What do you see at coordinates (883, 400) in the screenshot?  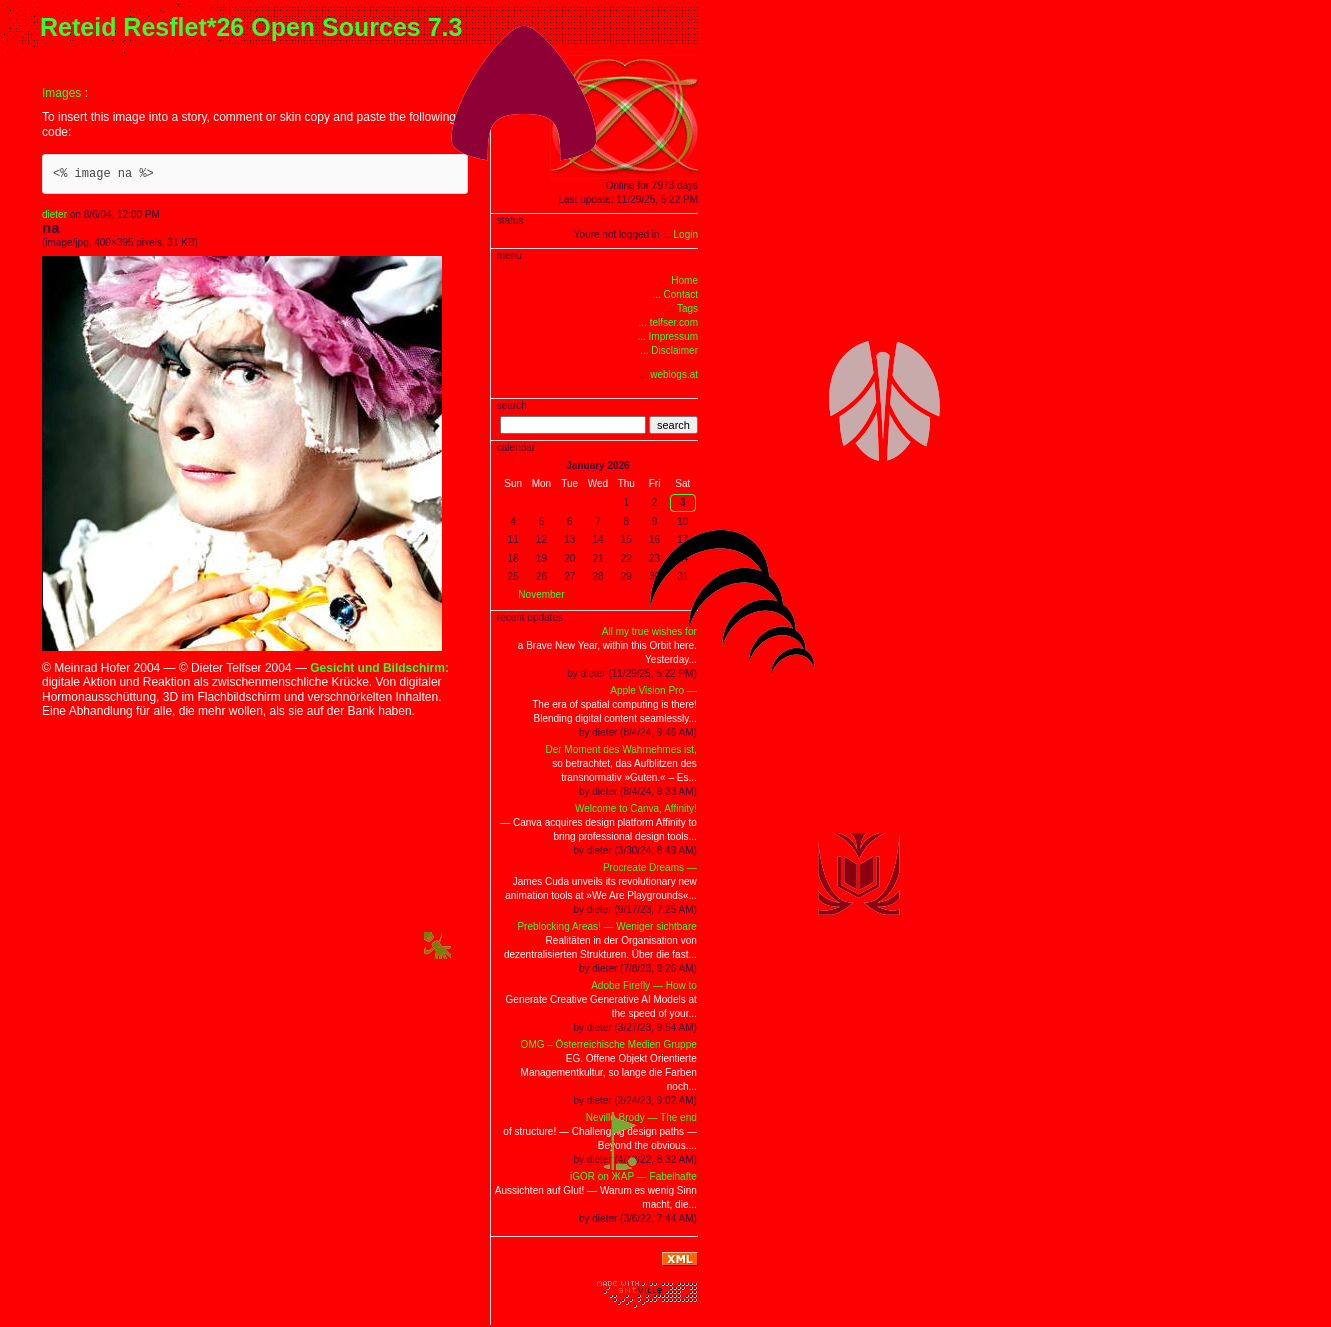 I see `open a loot crate or mystery item` at bounding box center [883, 400].